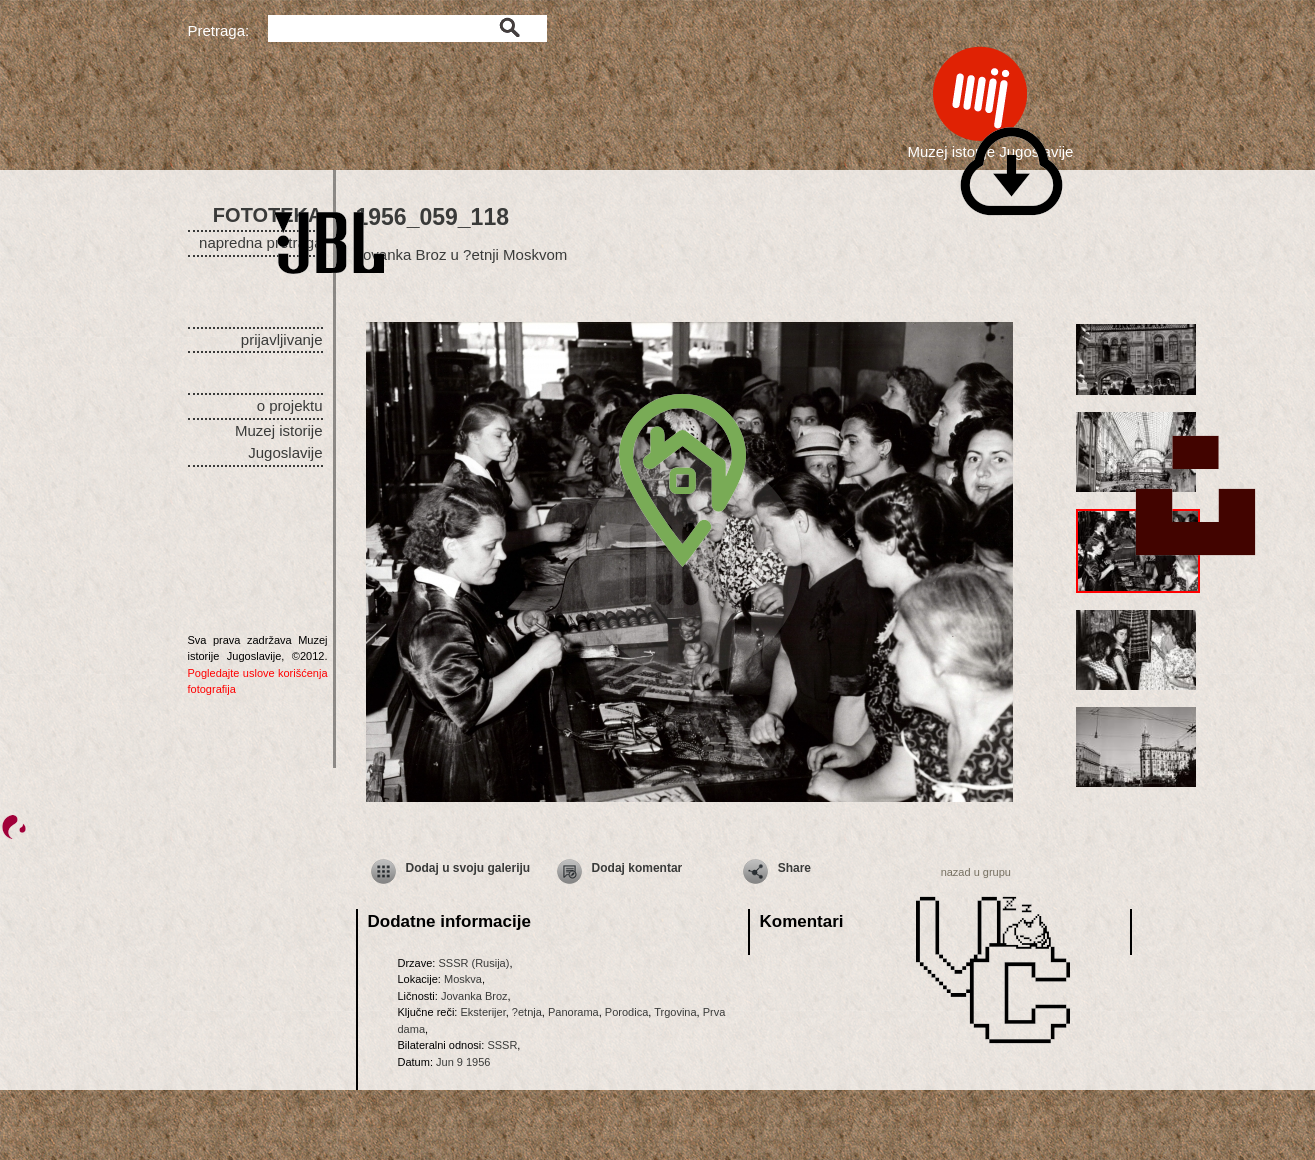  I want to click on open the Zingat real estate app, so click(682, 480).